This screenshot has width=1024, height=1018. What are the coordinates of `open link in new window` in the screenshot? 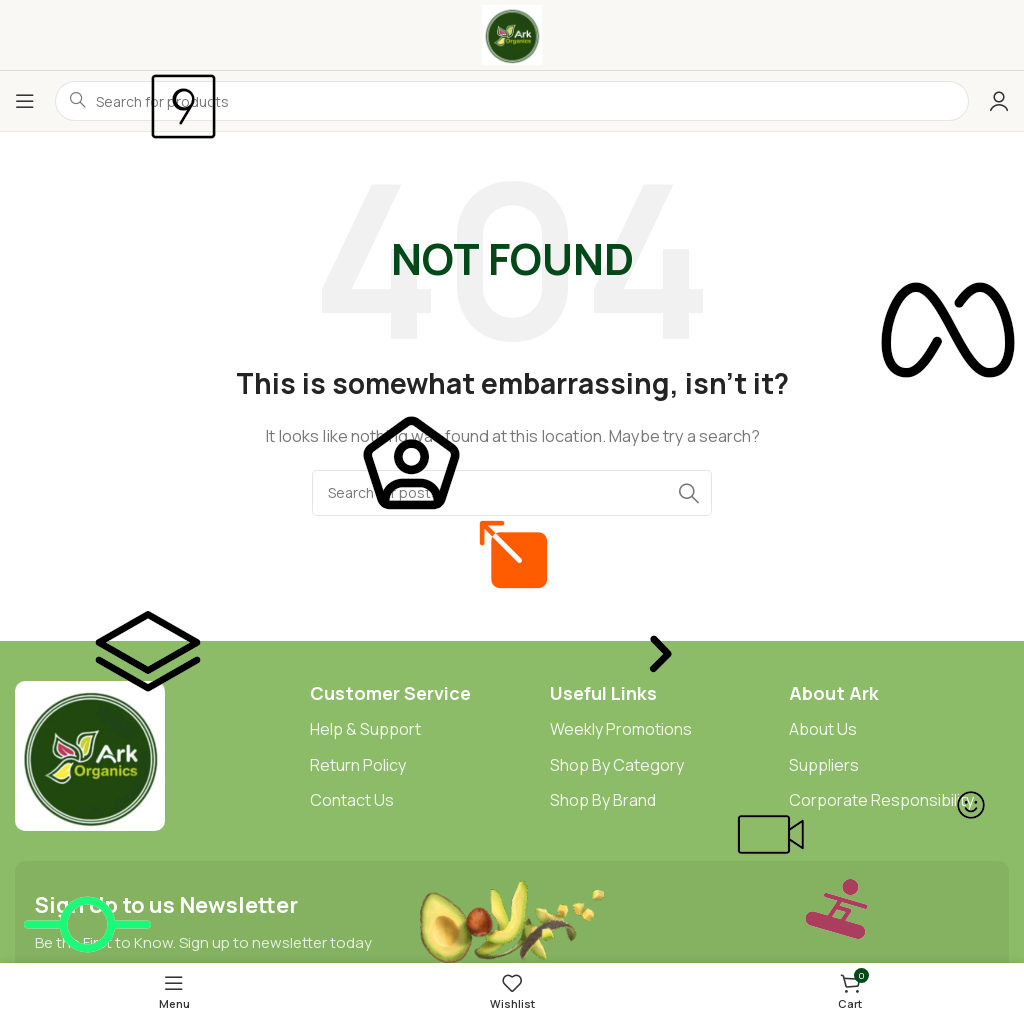 It's located at (513, 554).